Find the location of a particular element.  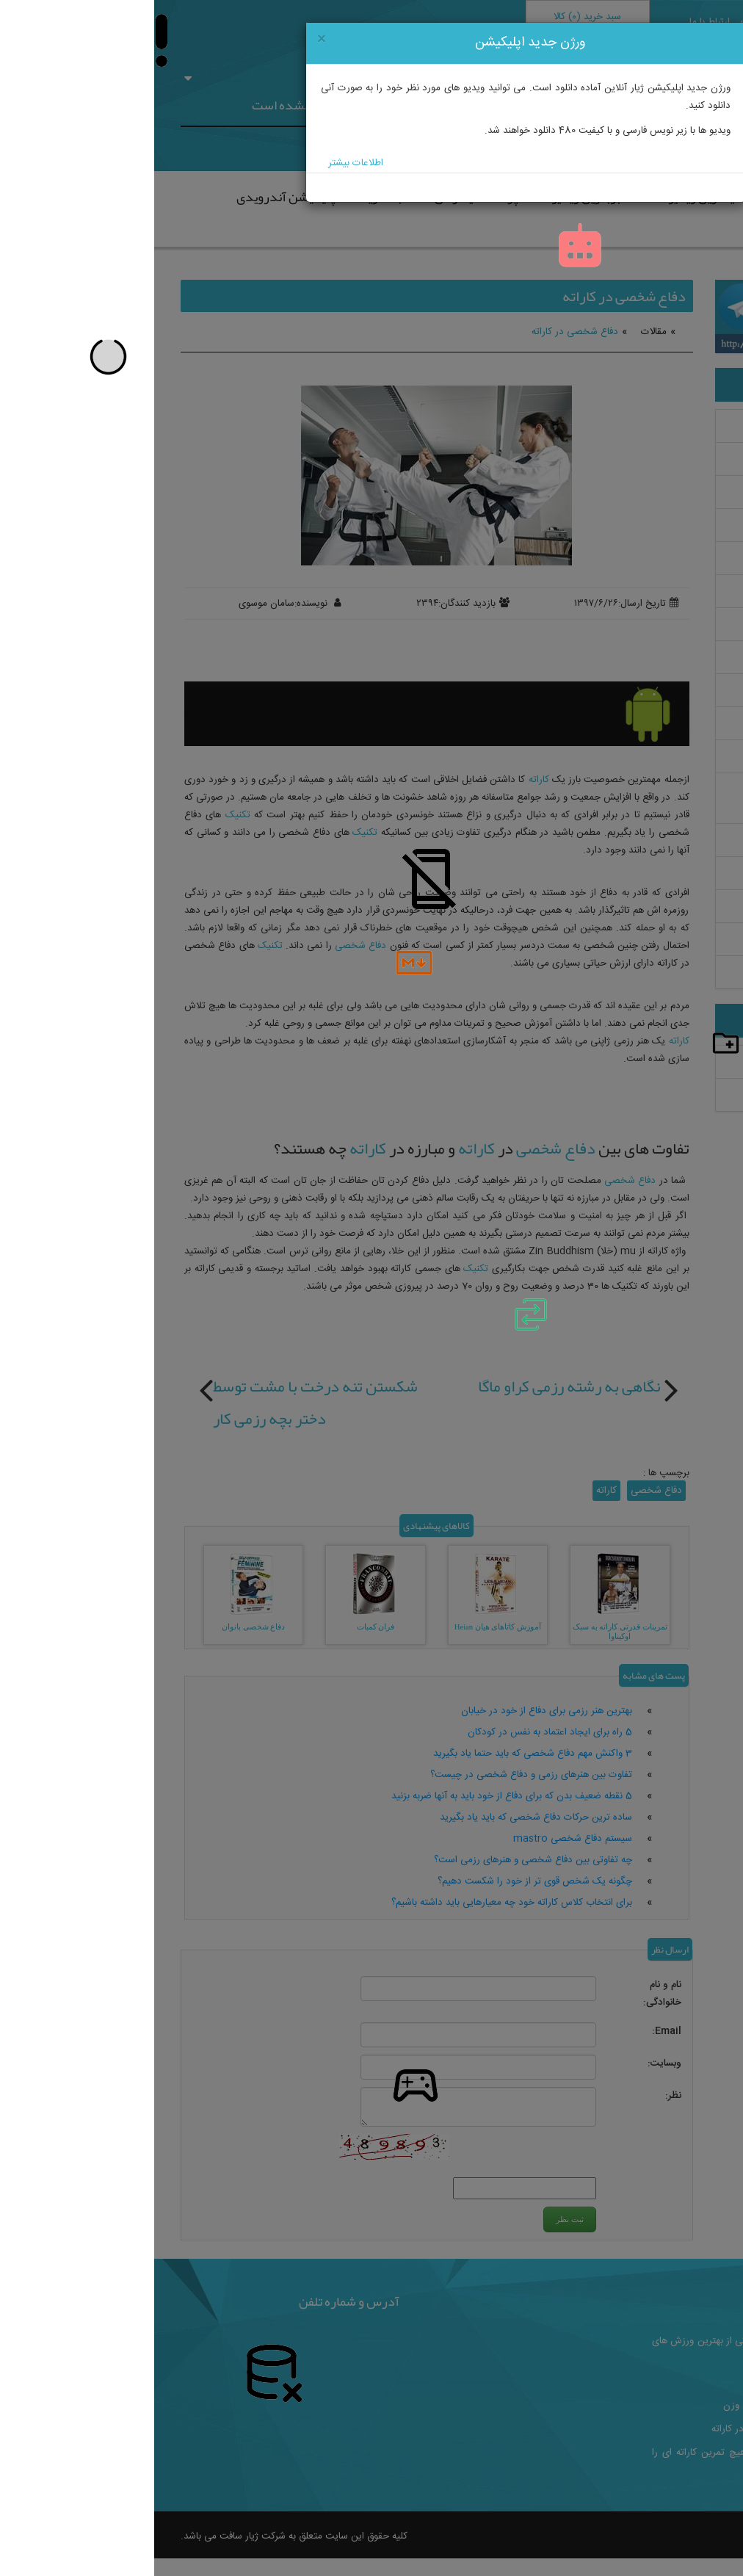

loading or processing in progress is located at coordinates (108, 356).